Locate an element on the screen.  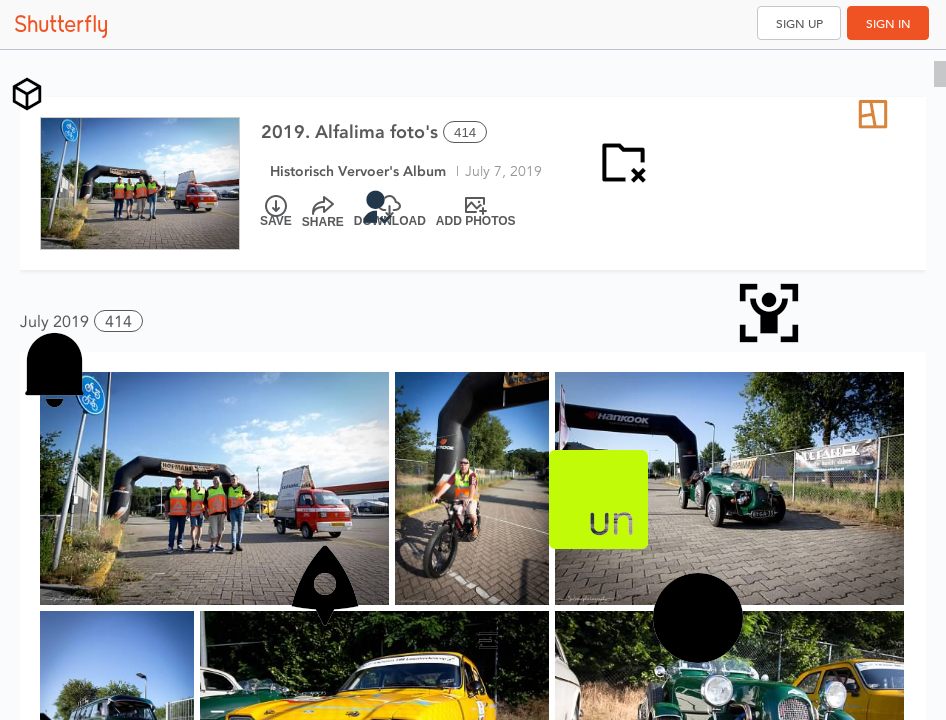
open navigation menu is located at coordinates (488, 640).